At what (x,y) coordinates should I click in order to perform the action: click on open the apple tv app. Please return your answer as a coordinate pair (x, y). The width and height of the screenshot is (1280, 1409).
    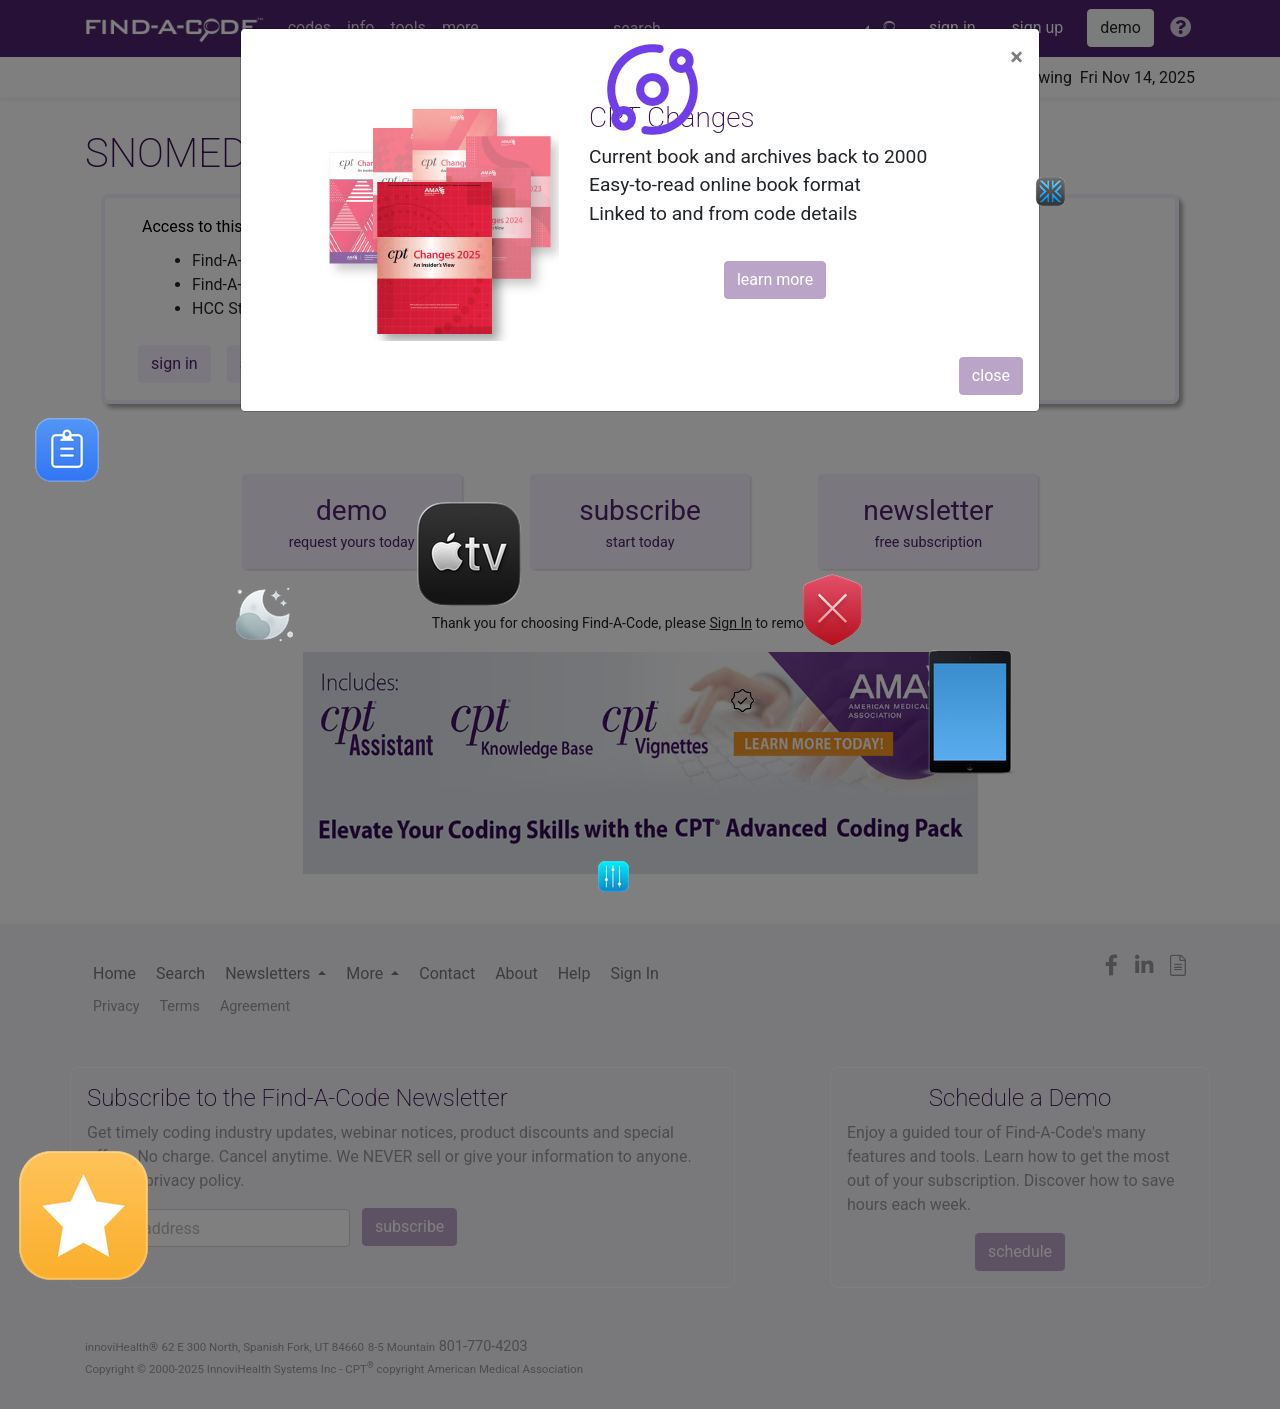
    Looking at the image, I should click on (469, 554).